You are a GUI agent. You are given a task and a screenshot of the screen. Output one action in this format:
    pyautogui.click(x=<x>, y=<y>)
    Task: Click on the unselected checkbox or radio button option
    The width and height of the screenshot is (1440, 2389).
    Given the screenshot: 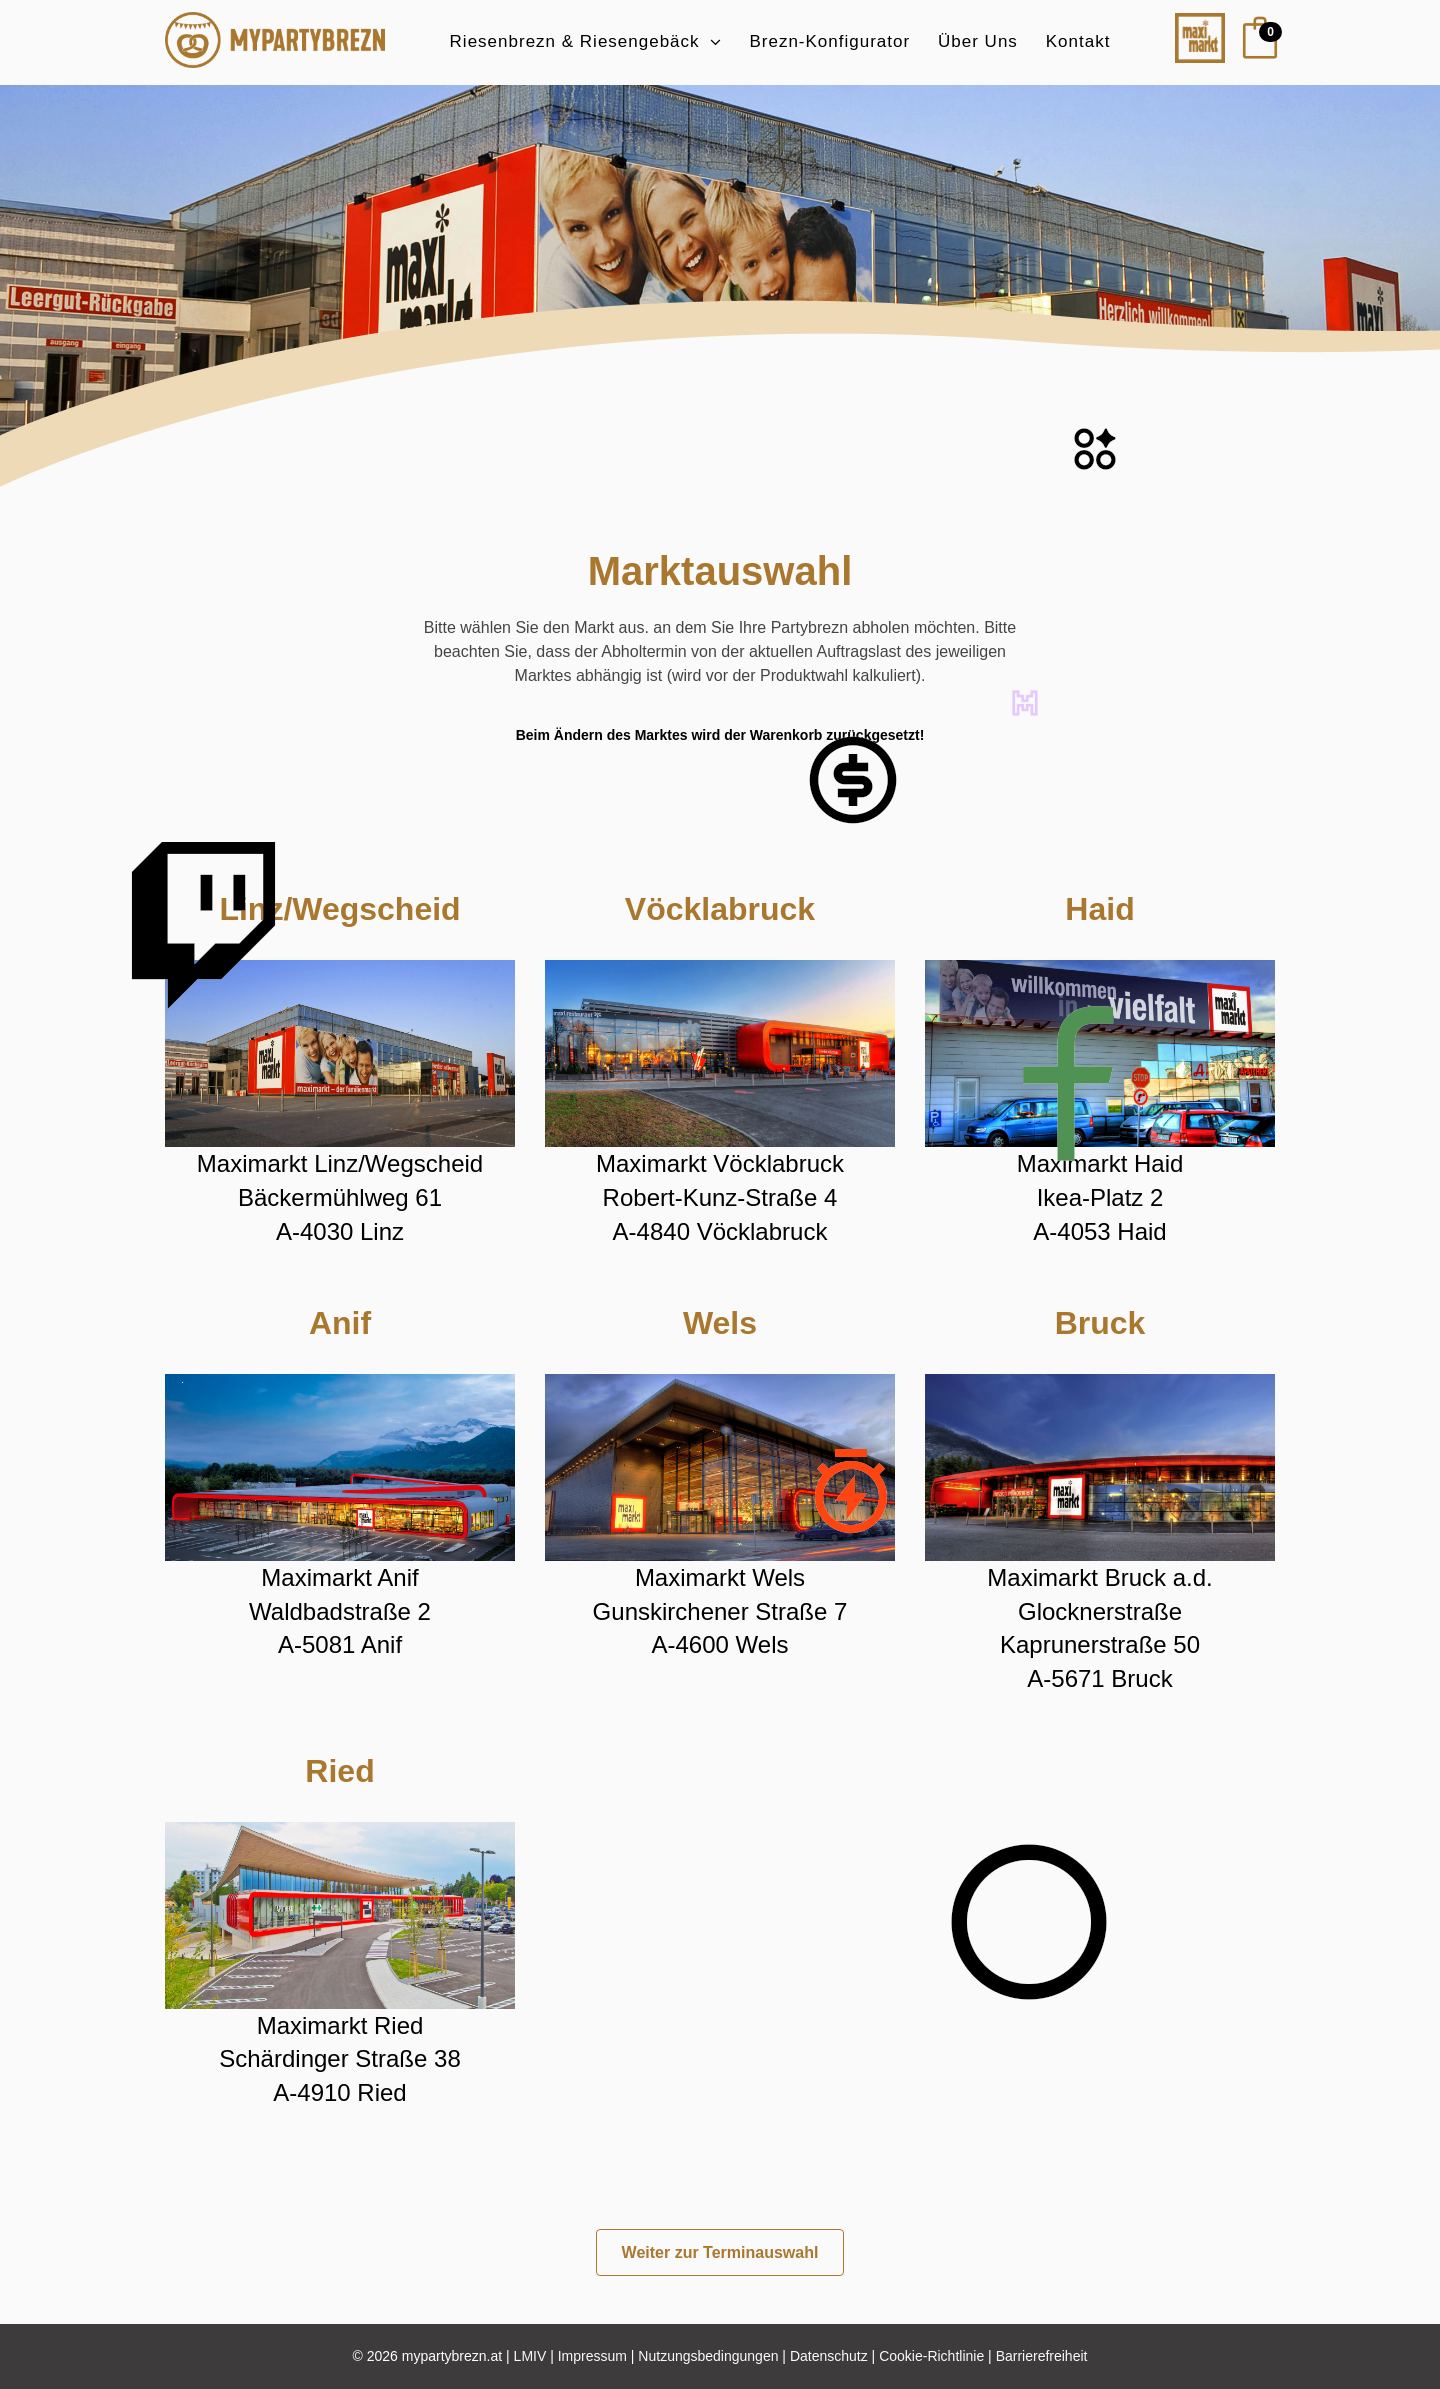 What is the action you would take?
    pyautogui.click(x=1029, y=1922)
    